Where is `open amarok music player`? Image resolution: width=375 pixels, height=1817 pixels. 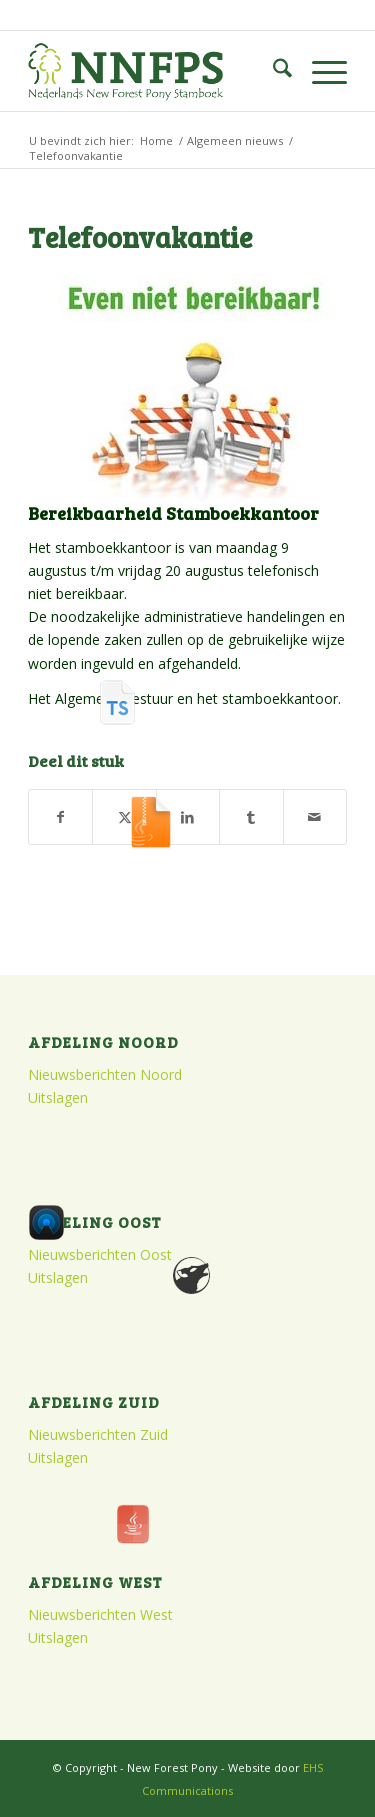 open amarok music player is located at coordinates (191, 1275).